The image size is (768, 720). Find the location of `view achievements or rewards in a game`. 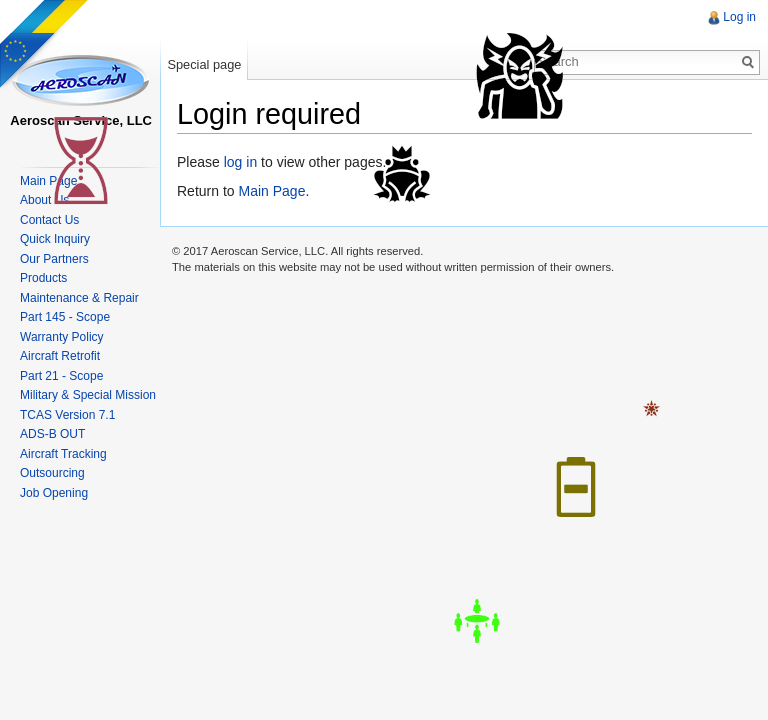

view achievements or rewards in a game is located at coordinates (651, 408).